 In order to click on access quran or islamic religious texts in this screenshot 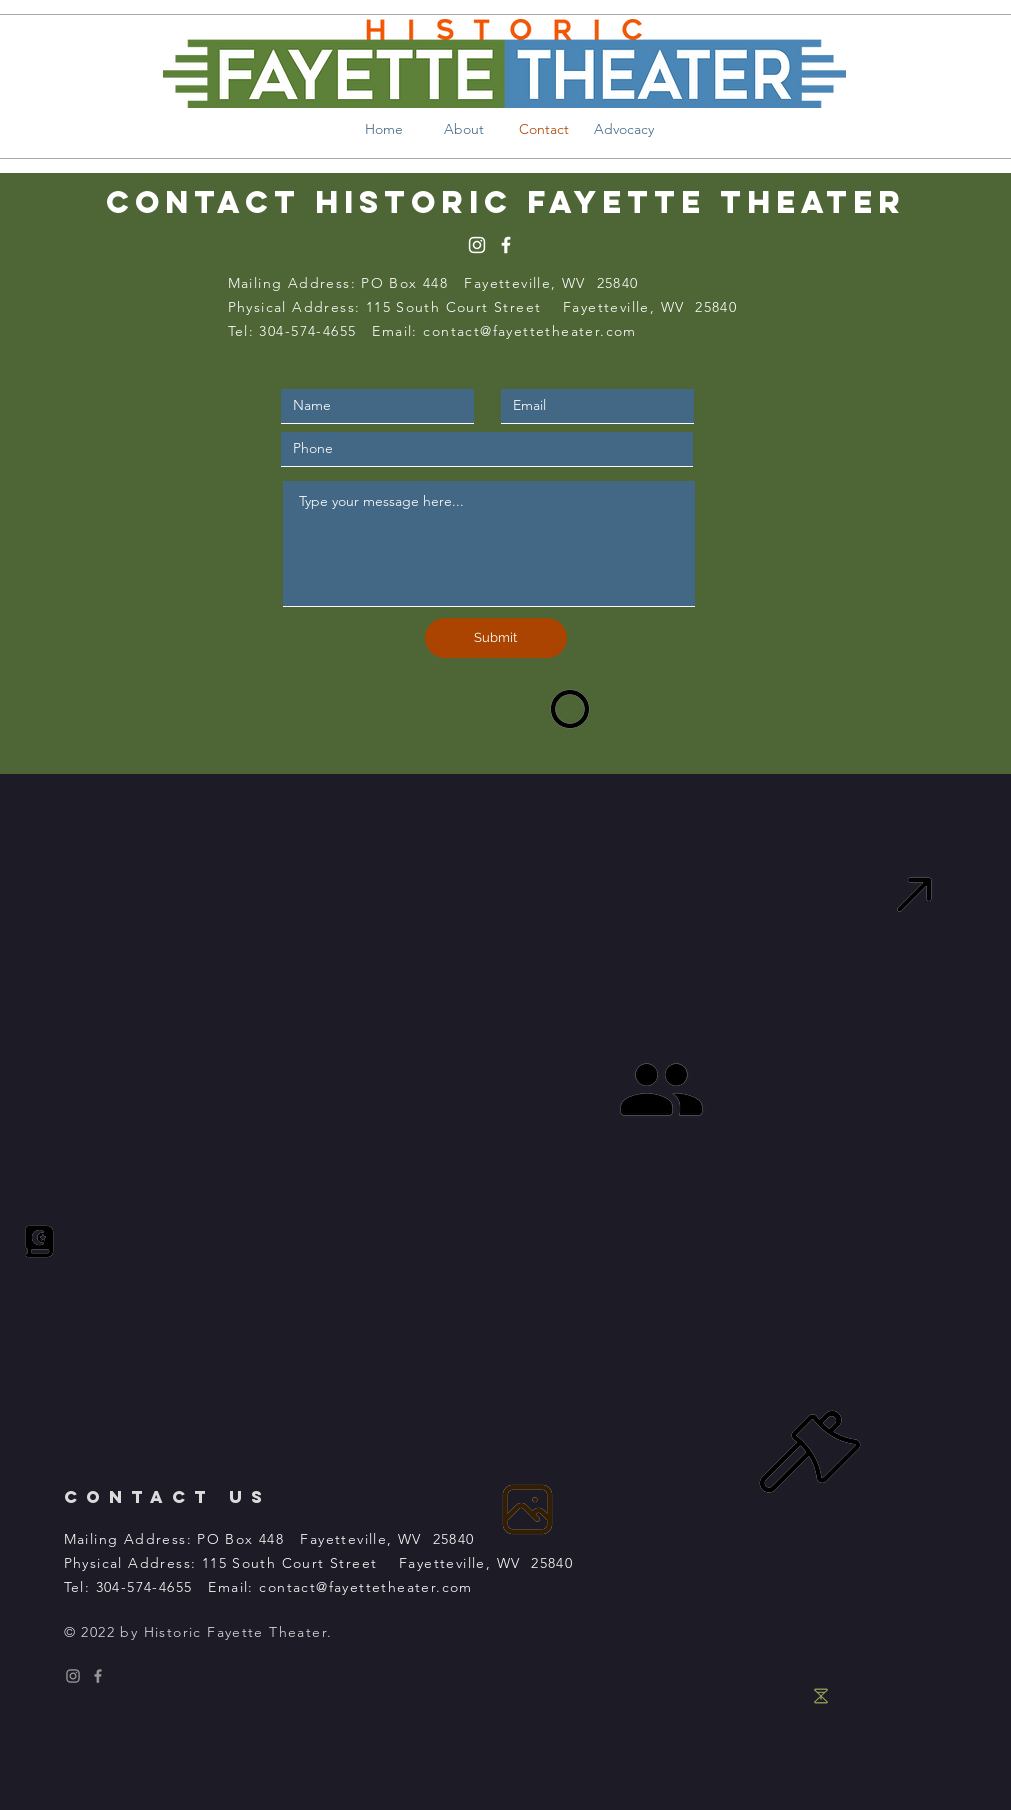, I will do `click(39, 1241)`.